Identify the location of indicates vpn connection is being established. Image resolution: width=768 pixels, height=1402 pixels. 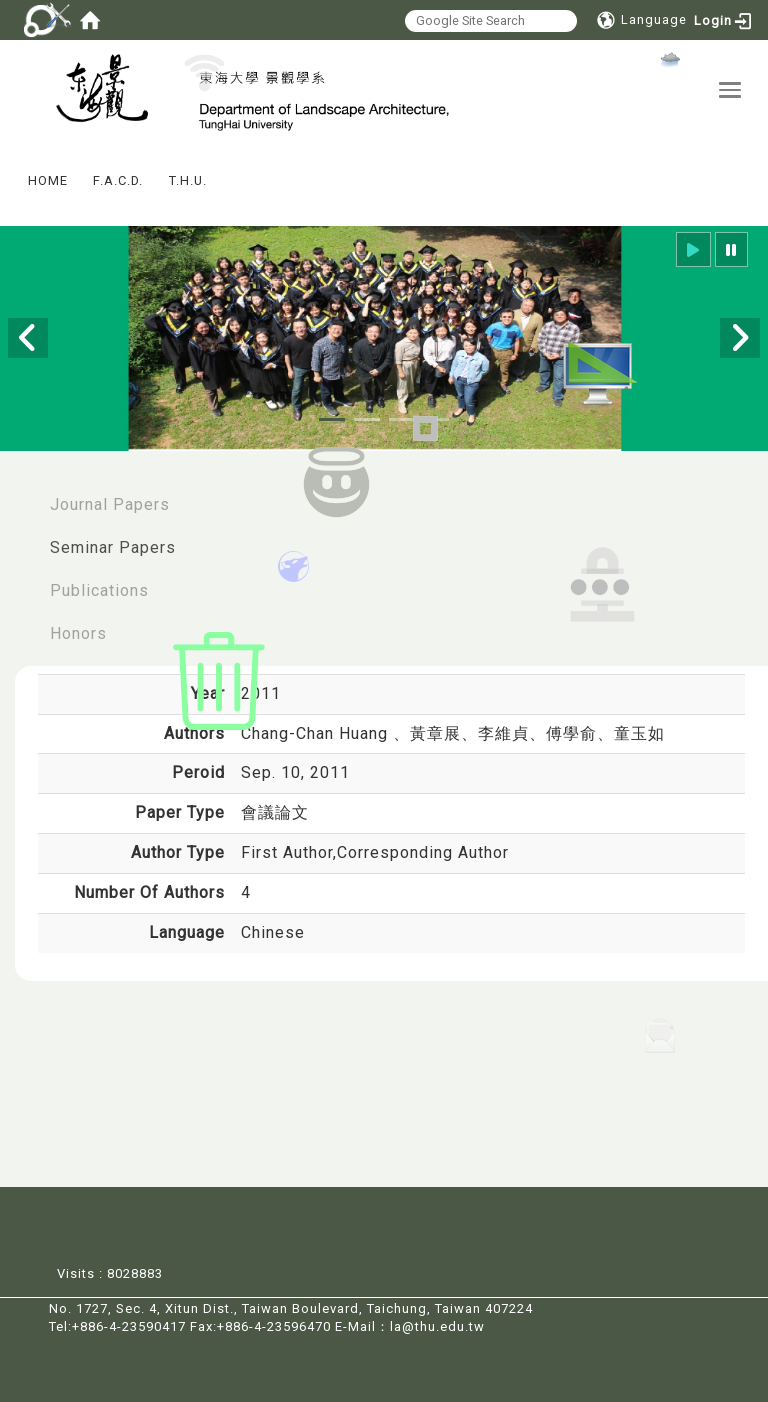
(602, 584).